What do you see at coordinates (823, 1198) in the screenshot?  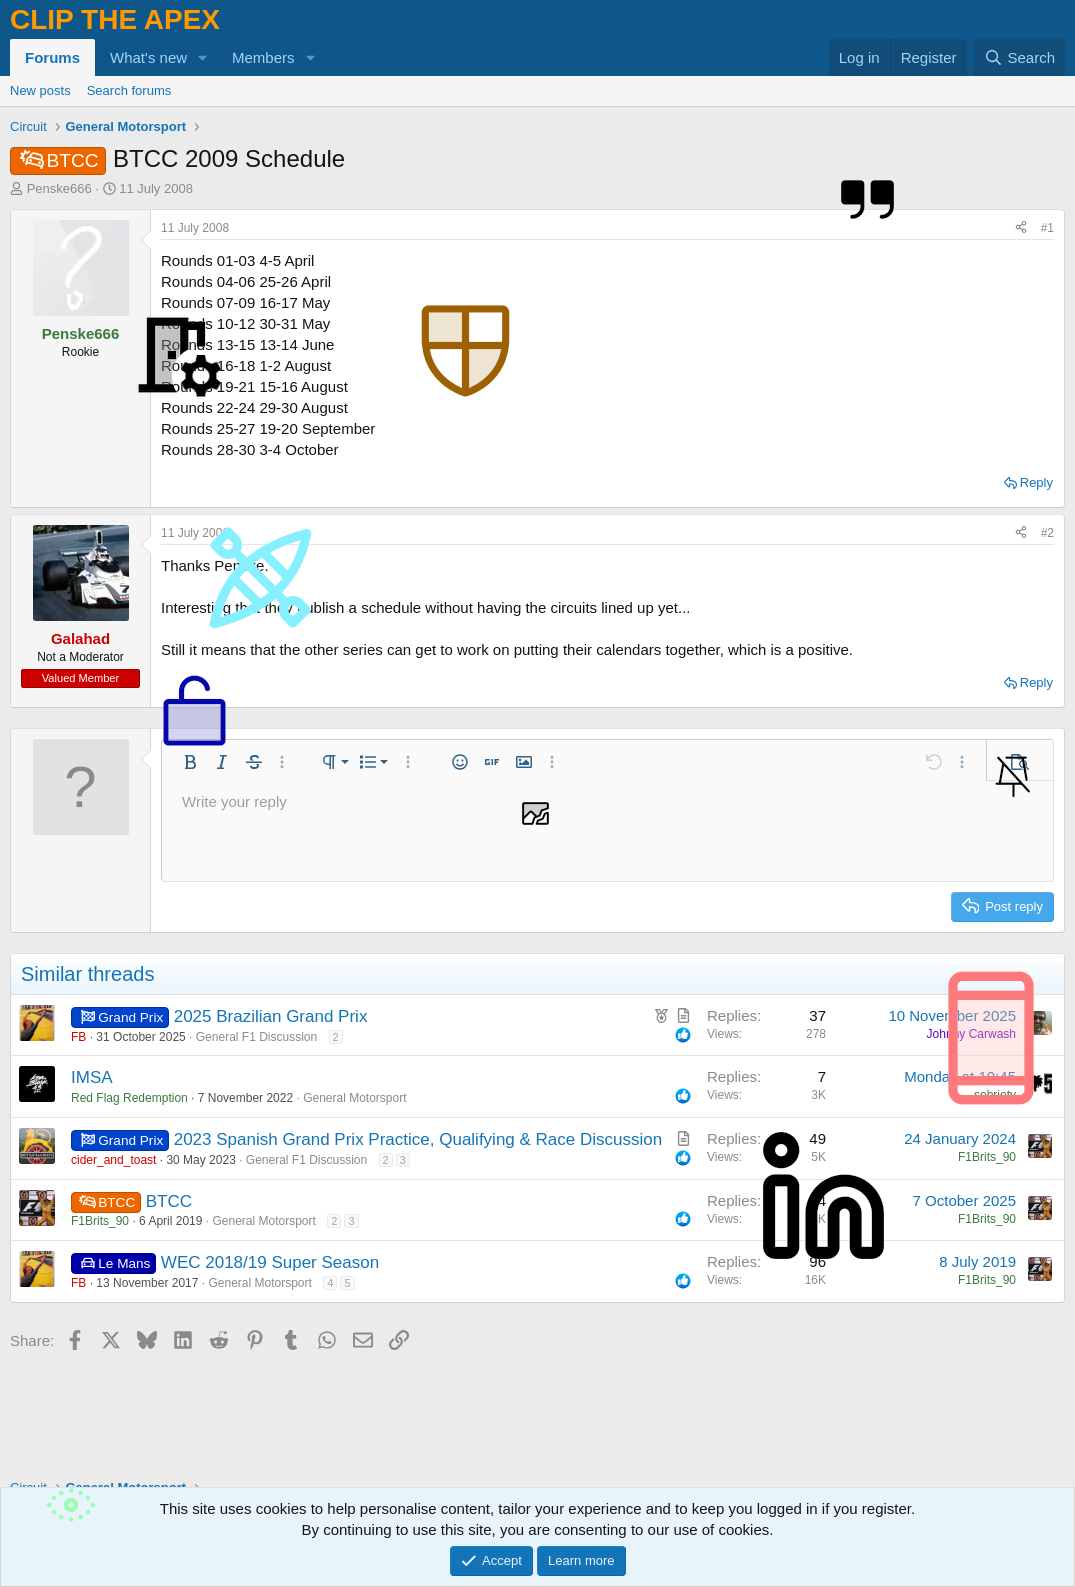 I see `connect with linkedin` at bounding box center [823, 1198].